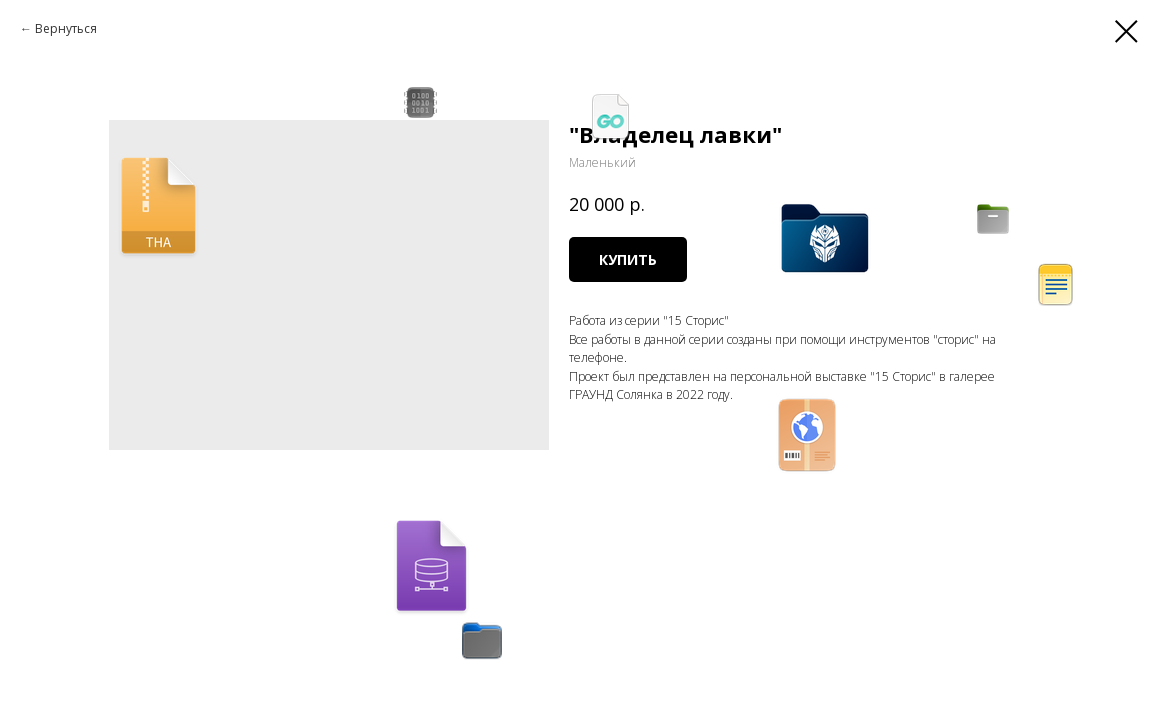 This screenshot has width=1158, height=720. Describe the element at coordinates (158, 207) in the screenshot. I see `a compressed archive file in THA format` at that location.